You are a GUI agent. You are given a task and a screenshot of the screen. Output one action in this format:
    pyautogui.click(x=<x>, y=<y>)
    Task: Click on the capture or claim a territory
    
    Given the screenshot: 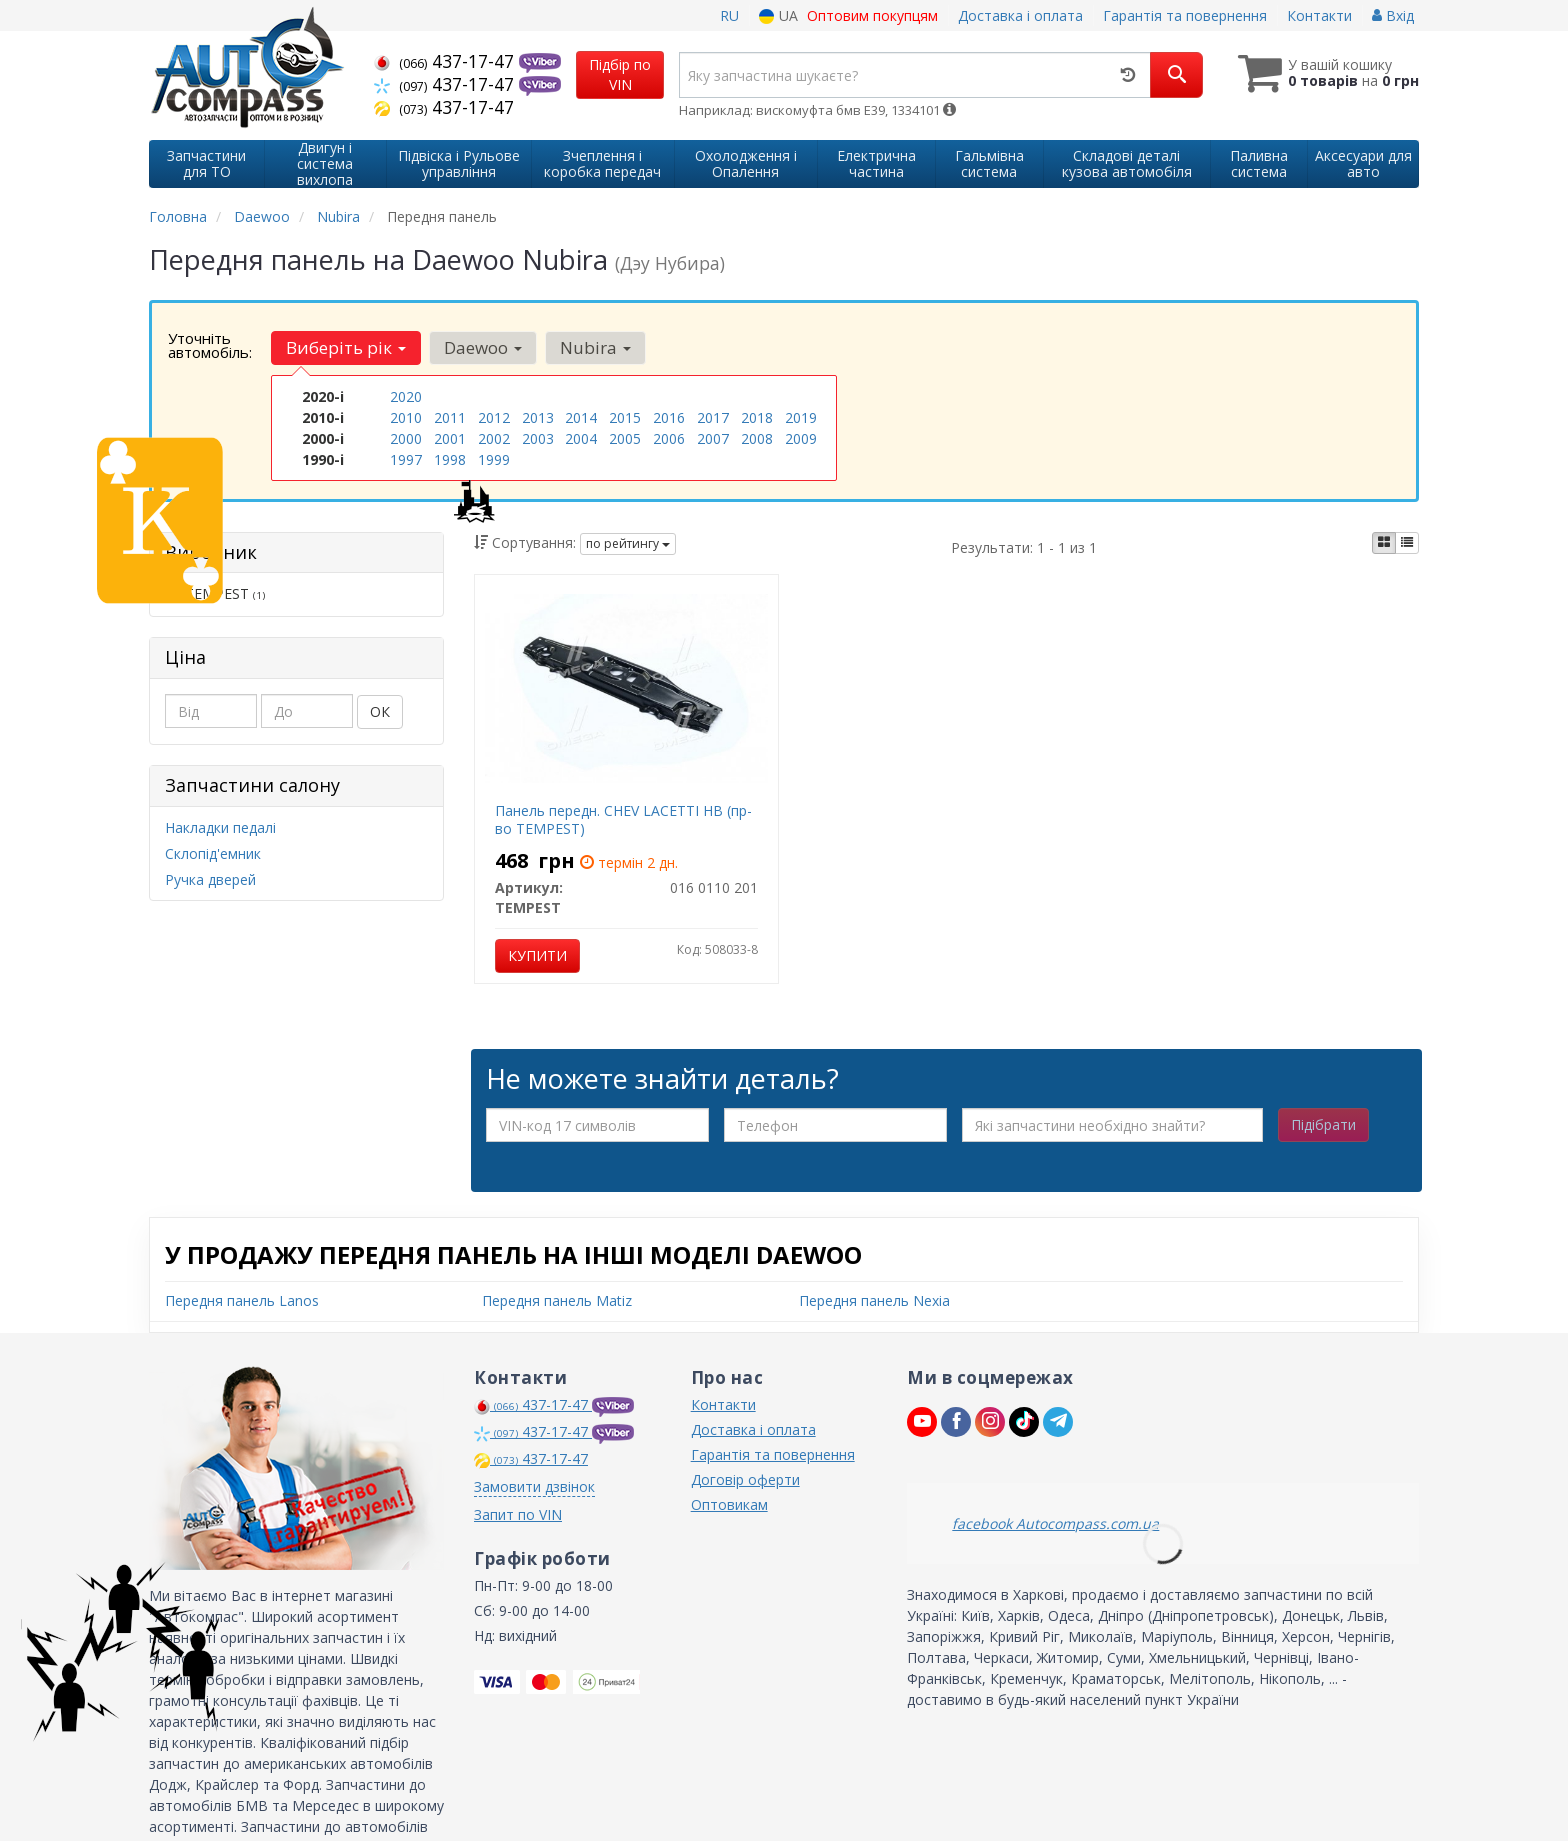 What is the action you would take?
    pyautogui.click(x=474, y=501)
    